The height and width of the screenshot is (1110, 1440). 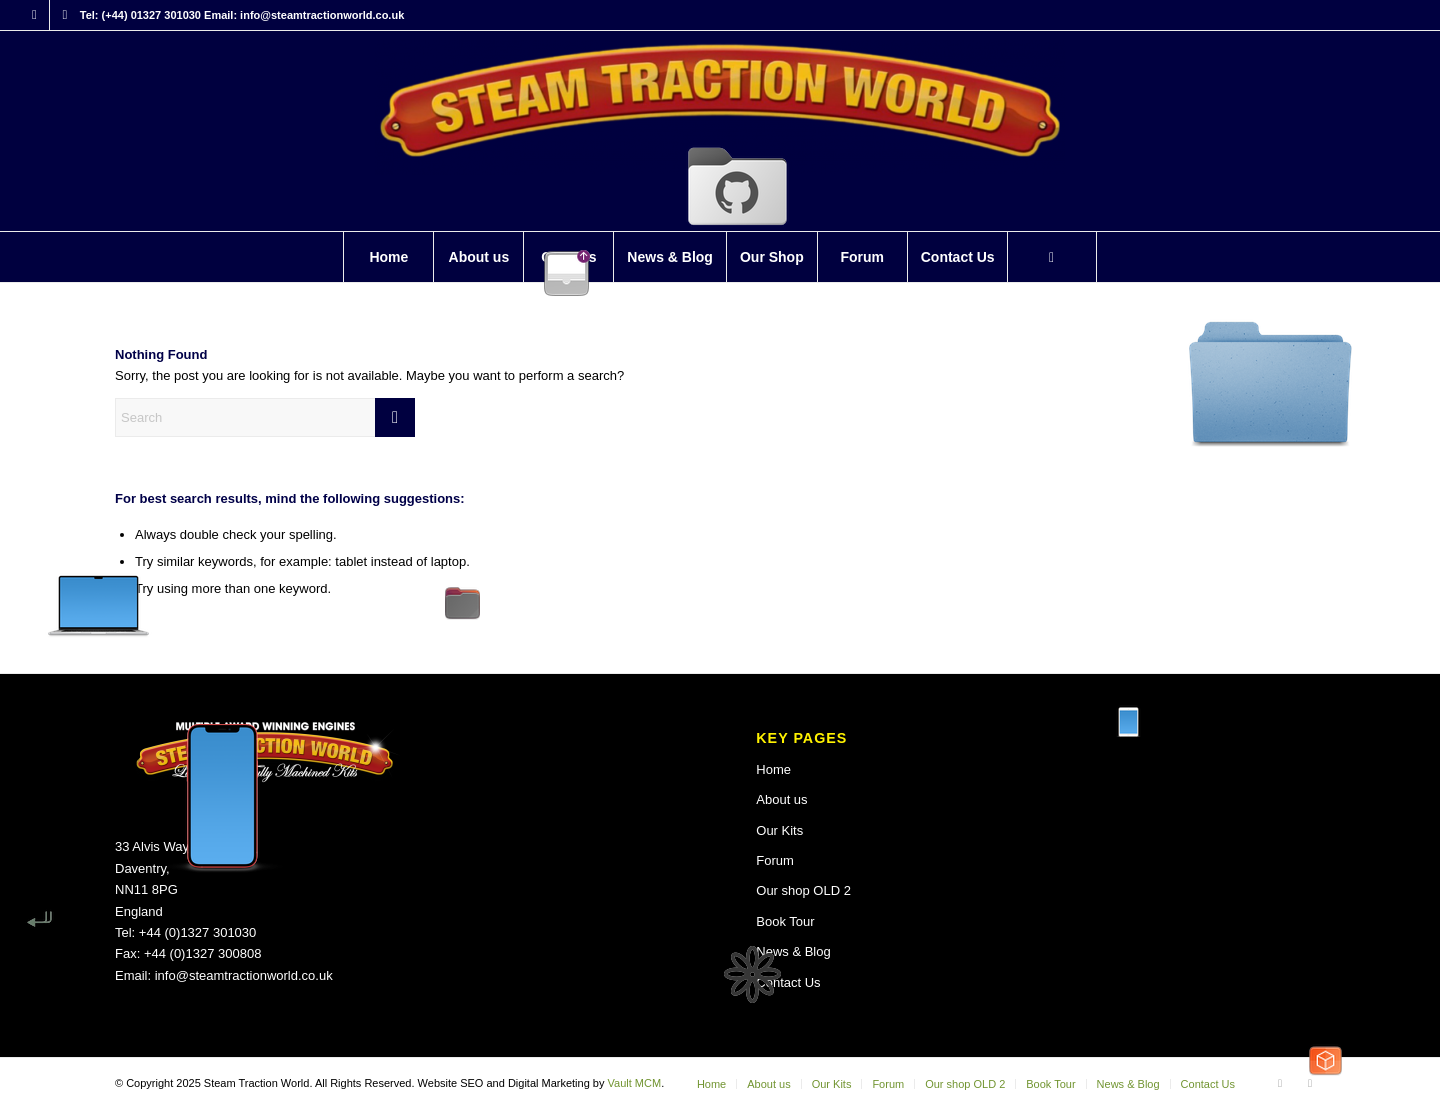 What do you see at coordinates (98, 600) in the screenshot?
I see `macbook air 15-inch device icon` at bounding box center [98, 600].